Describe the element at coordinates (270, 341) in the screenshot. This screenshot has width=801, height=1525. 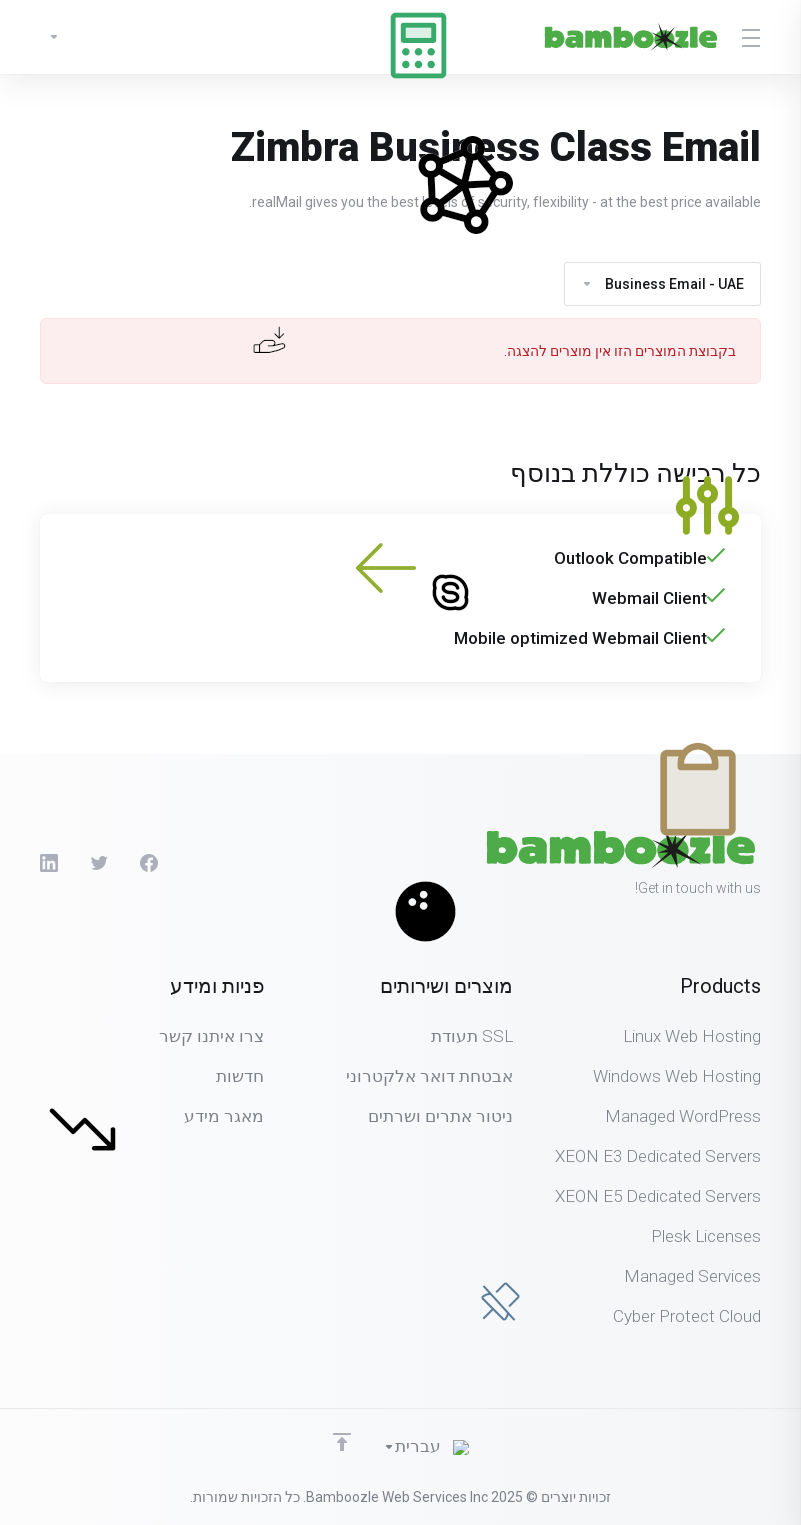
I see `receive or accept an incoming item` at that location.